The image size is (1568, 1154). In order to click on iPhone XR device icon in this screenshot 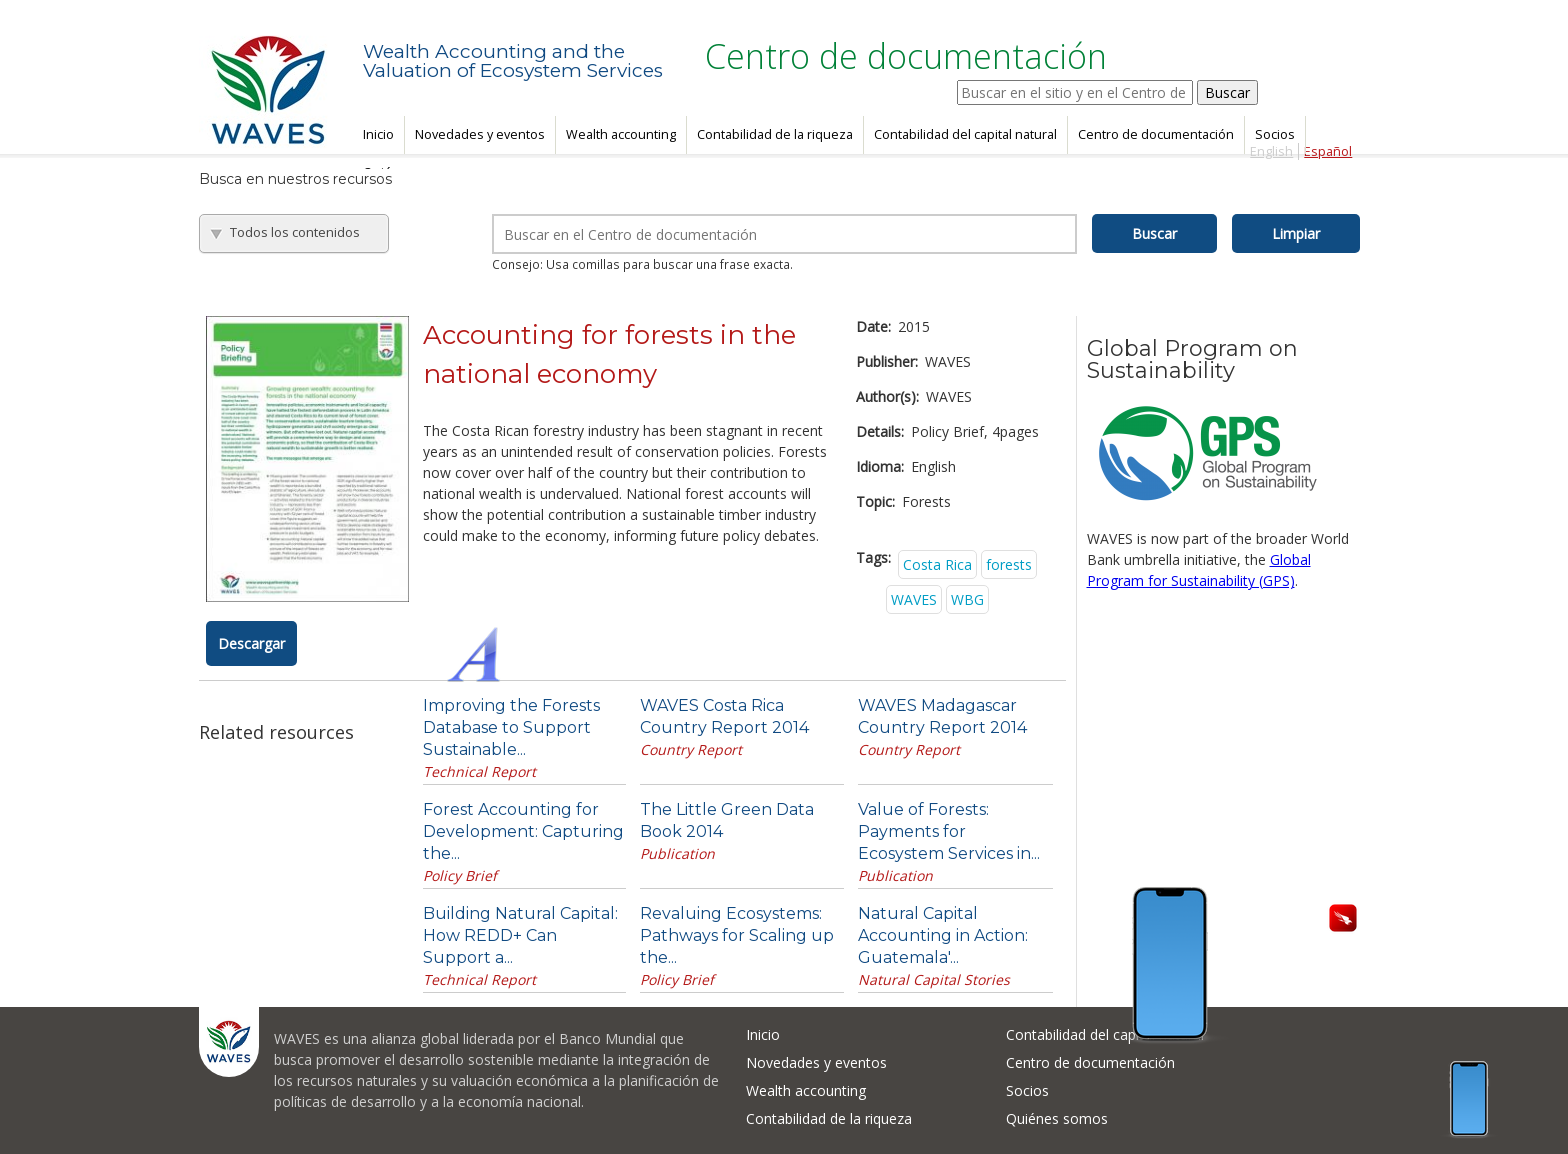, I will do `click(1469, 1100)`.